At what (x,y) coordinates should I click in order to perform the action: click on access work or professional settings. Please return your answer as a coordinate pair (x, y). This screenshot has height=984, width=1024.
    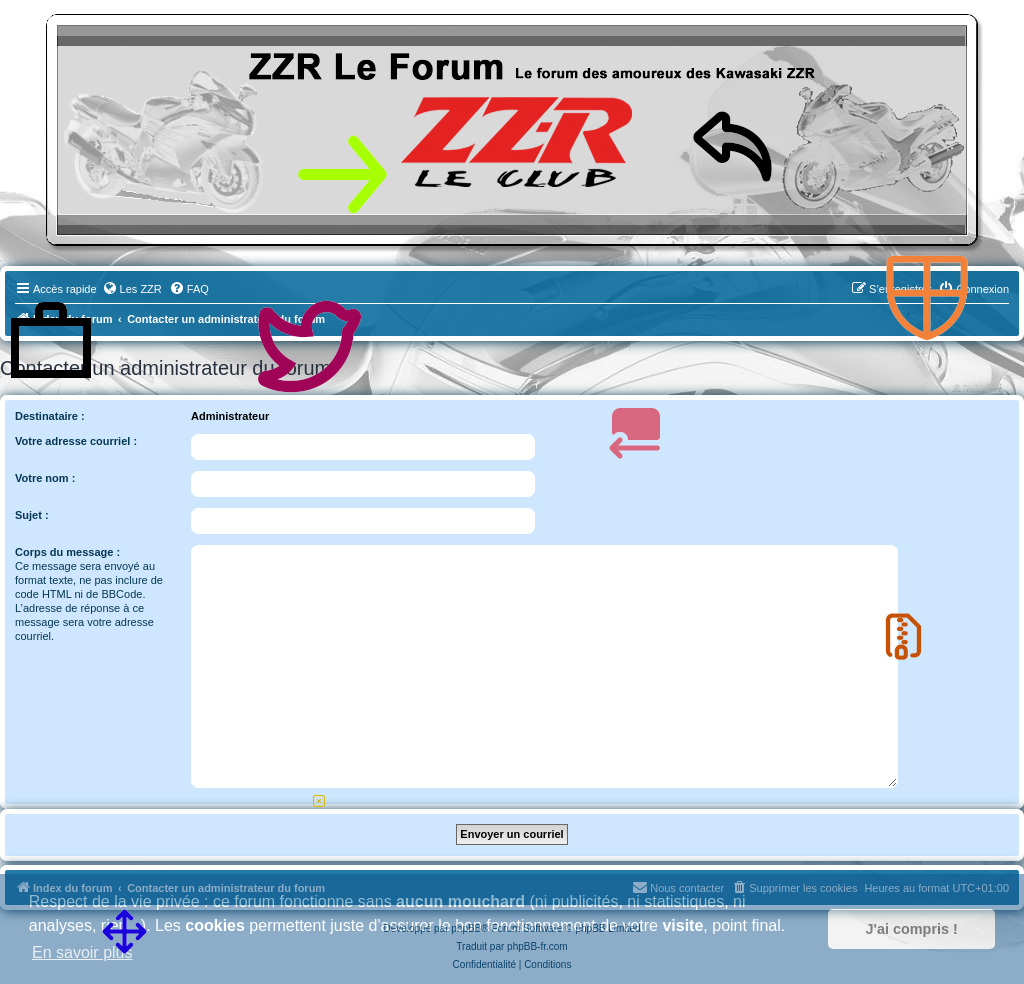
    Looking at the image, I should click on (51, 342).